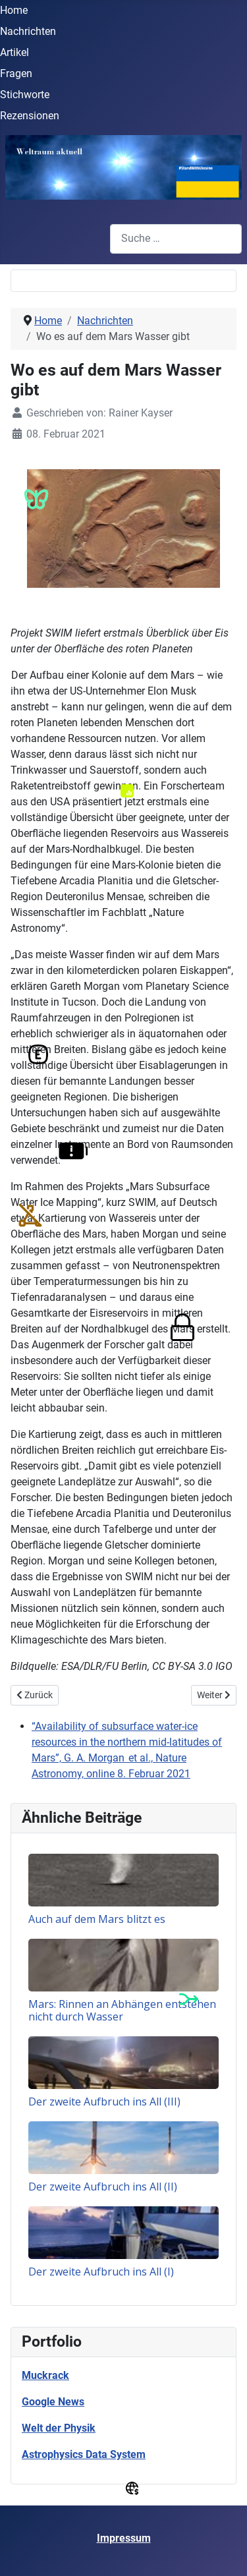 This screenshot has width=247, height=2576. I want to click on indicates an item starting with the letter E, so click(38, 1054).